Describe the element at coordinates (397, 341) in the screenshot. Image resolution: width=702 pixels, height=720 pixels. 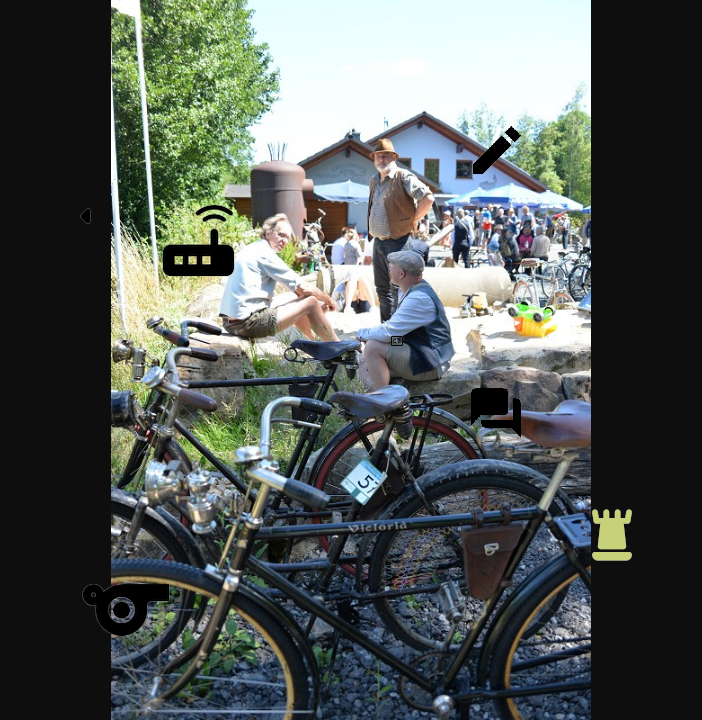
I see `enable closed captions for video content` at that location.